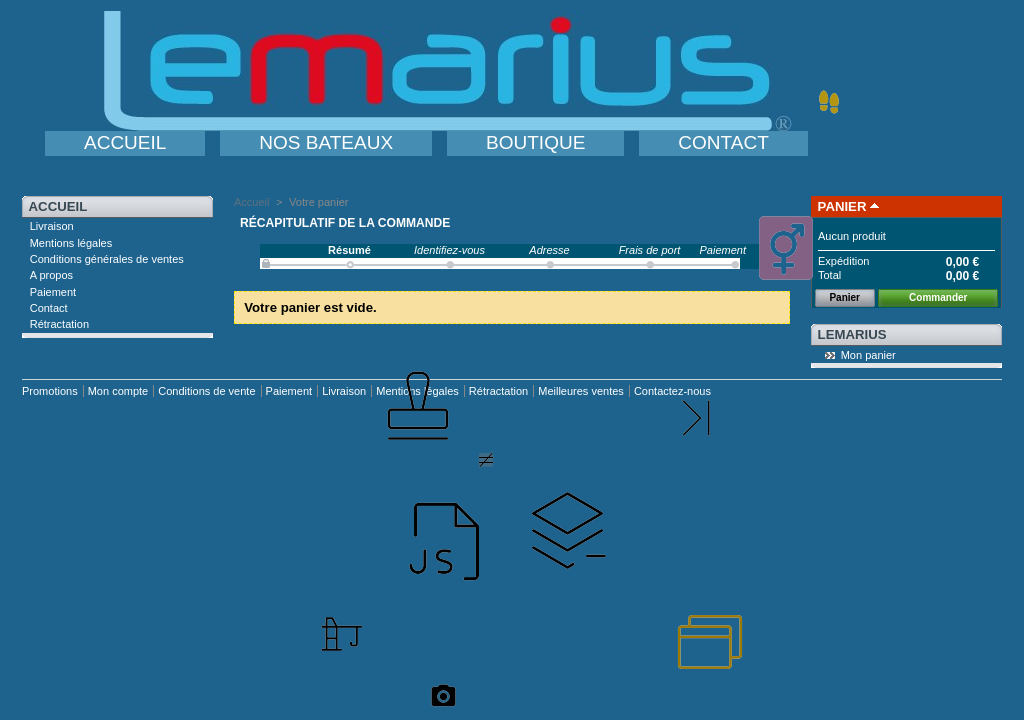 Image resolution: width=1024 pixels, height=720 pixels. What do you see at coordinates (443, 696) in the screenshot?
I see `open camera to take a photo` at bounding box center [443, 696].